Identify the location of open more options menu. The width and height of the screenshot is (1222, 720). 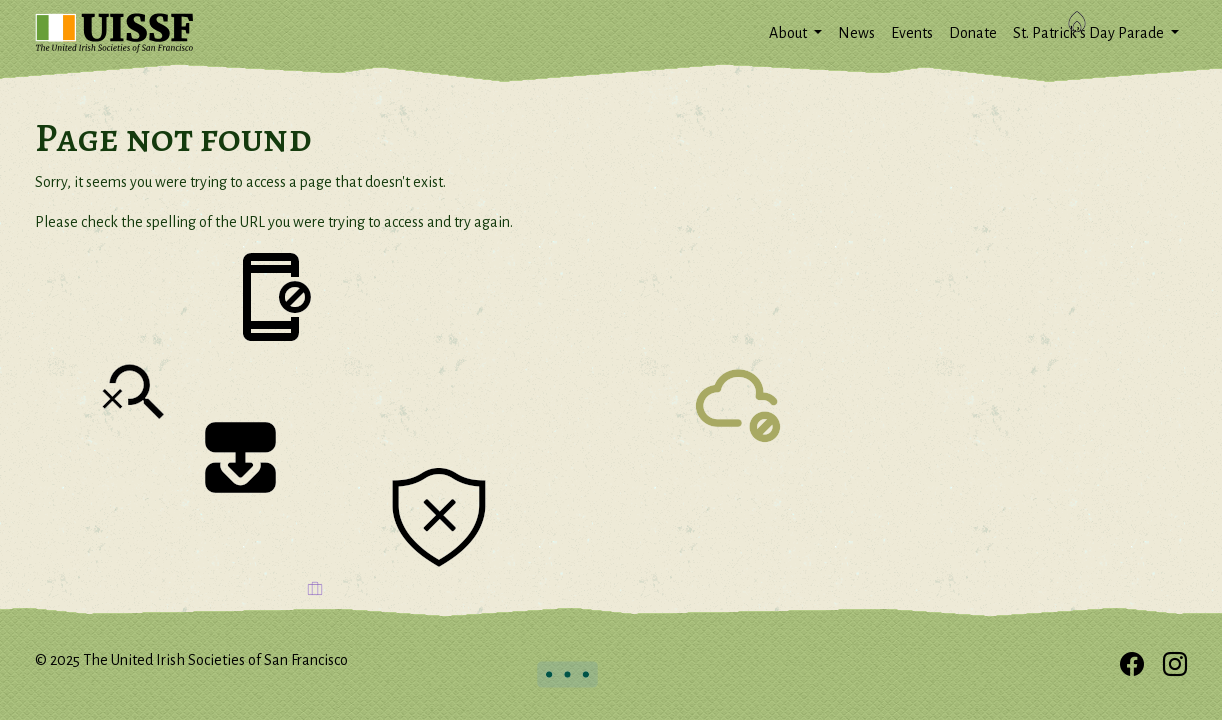
(567, 674).